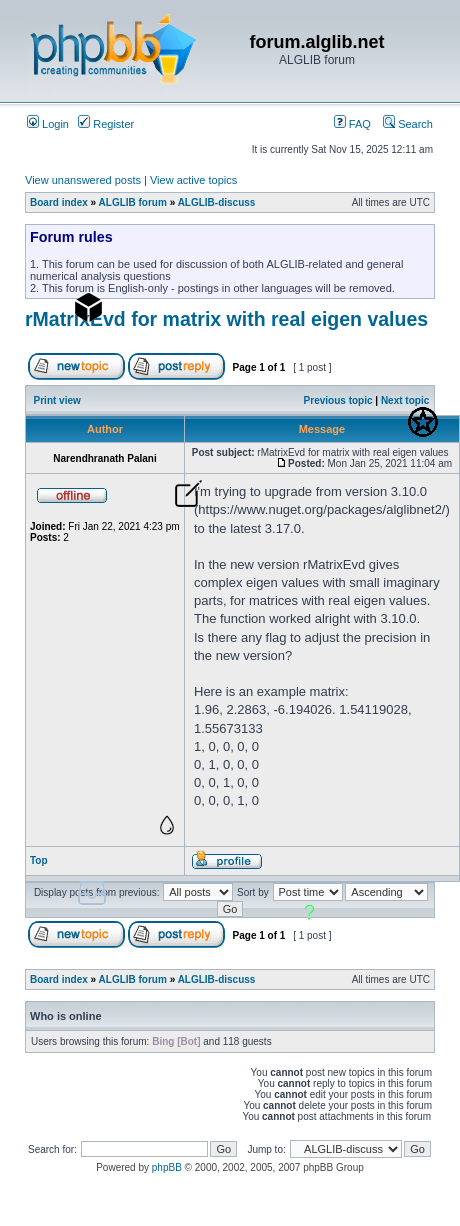 The image size is (460, 1226). I want to click on view favorites or starred items, so click(423, 422).